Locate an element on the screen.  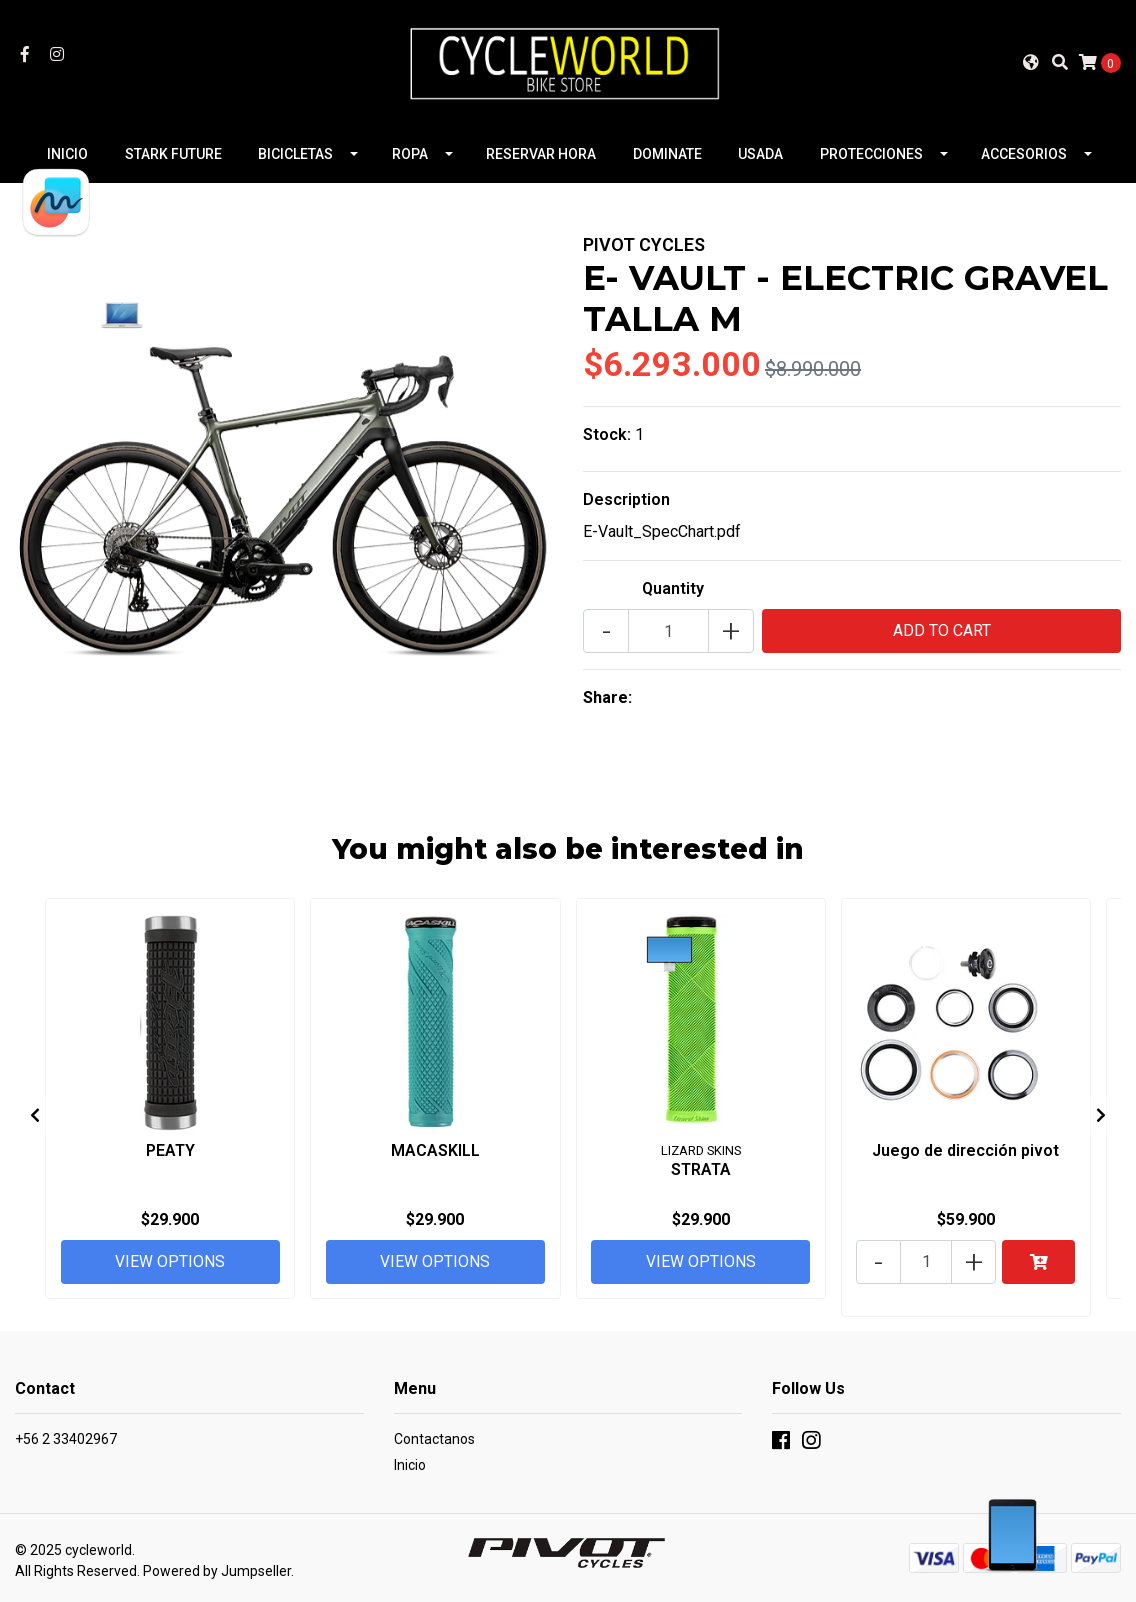
apple studio display monitor is located at coordinates (669, 951).